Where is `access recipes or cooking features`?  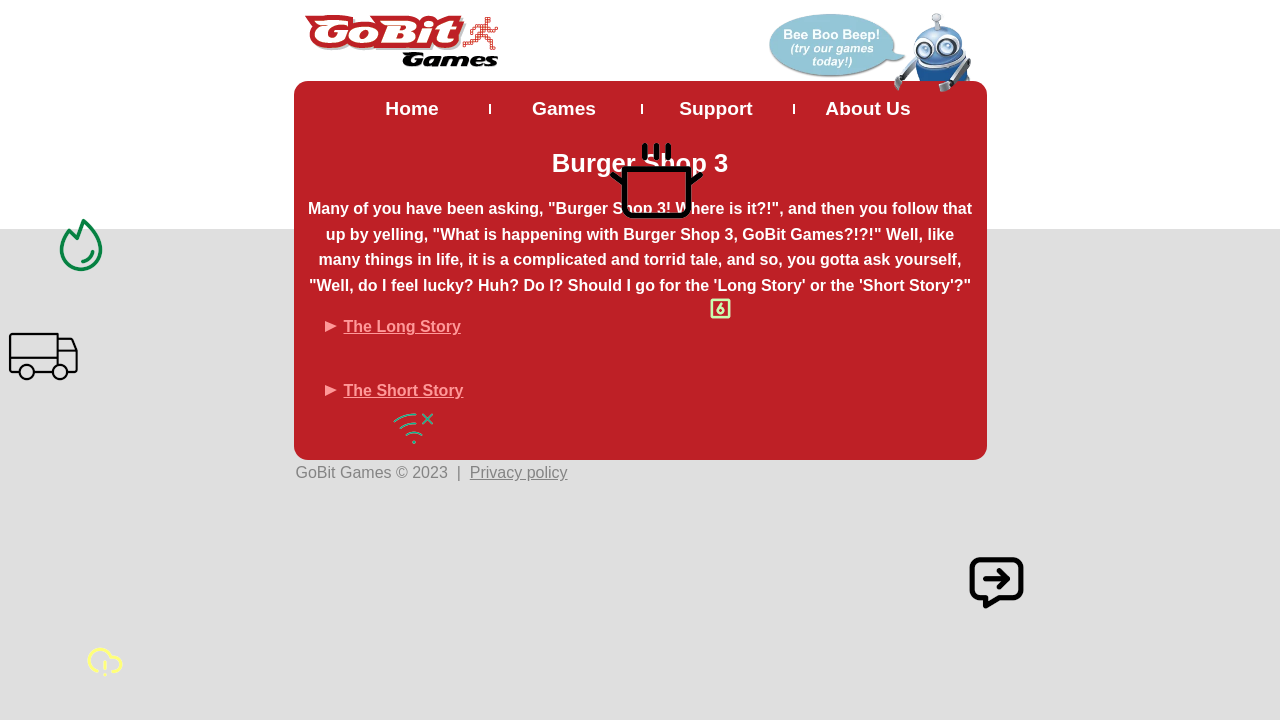
access recipes or cooking features is located at coordinates (656, 186).